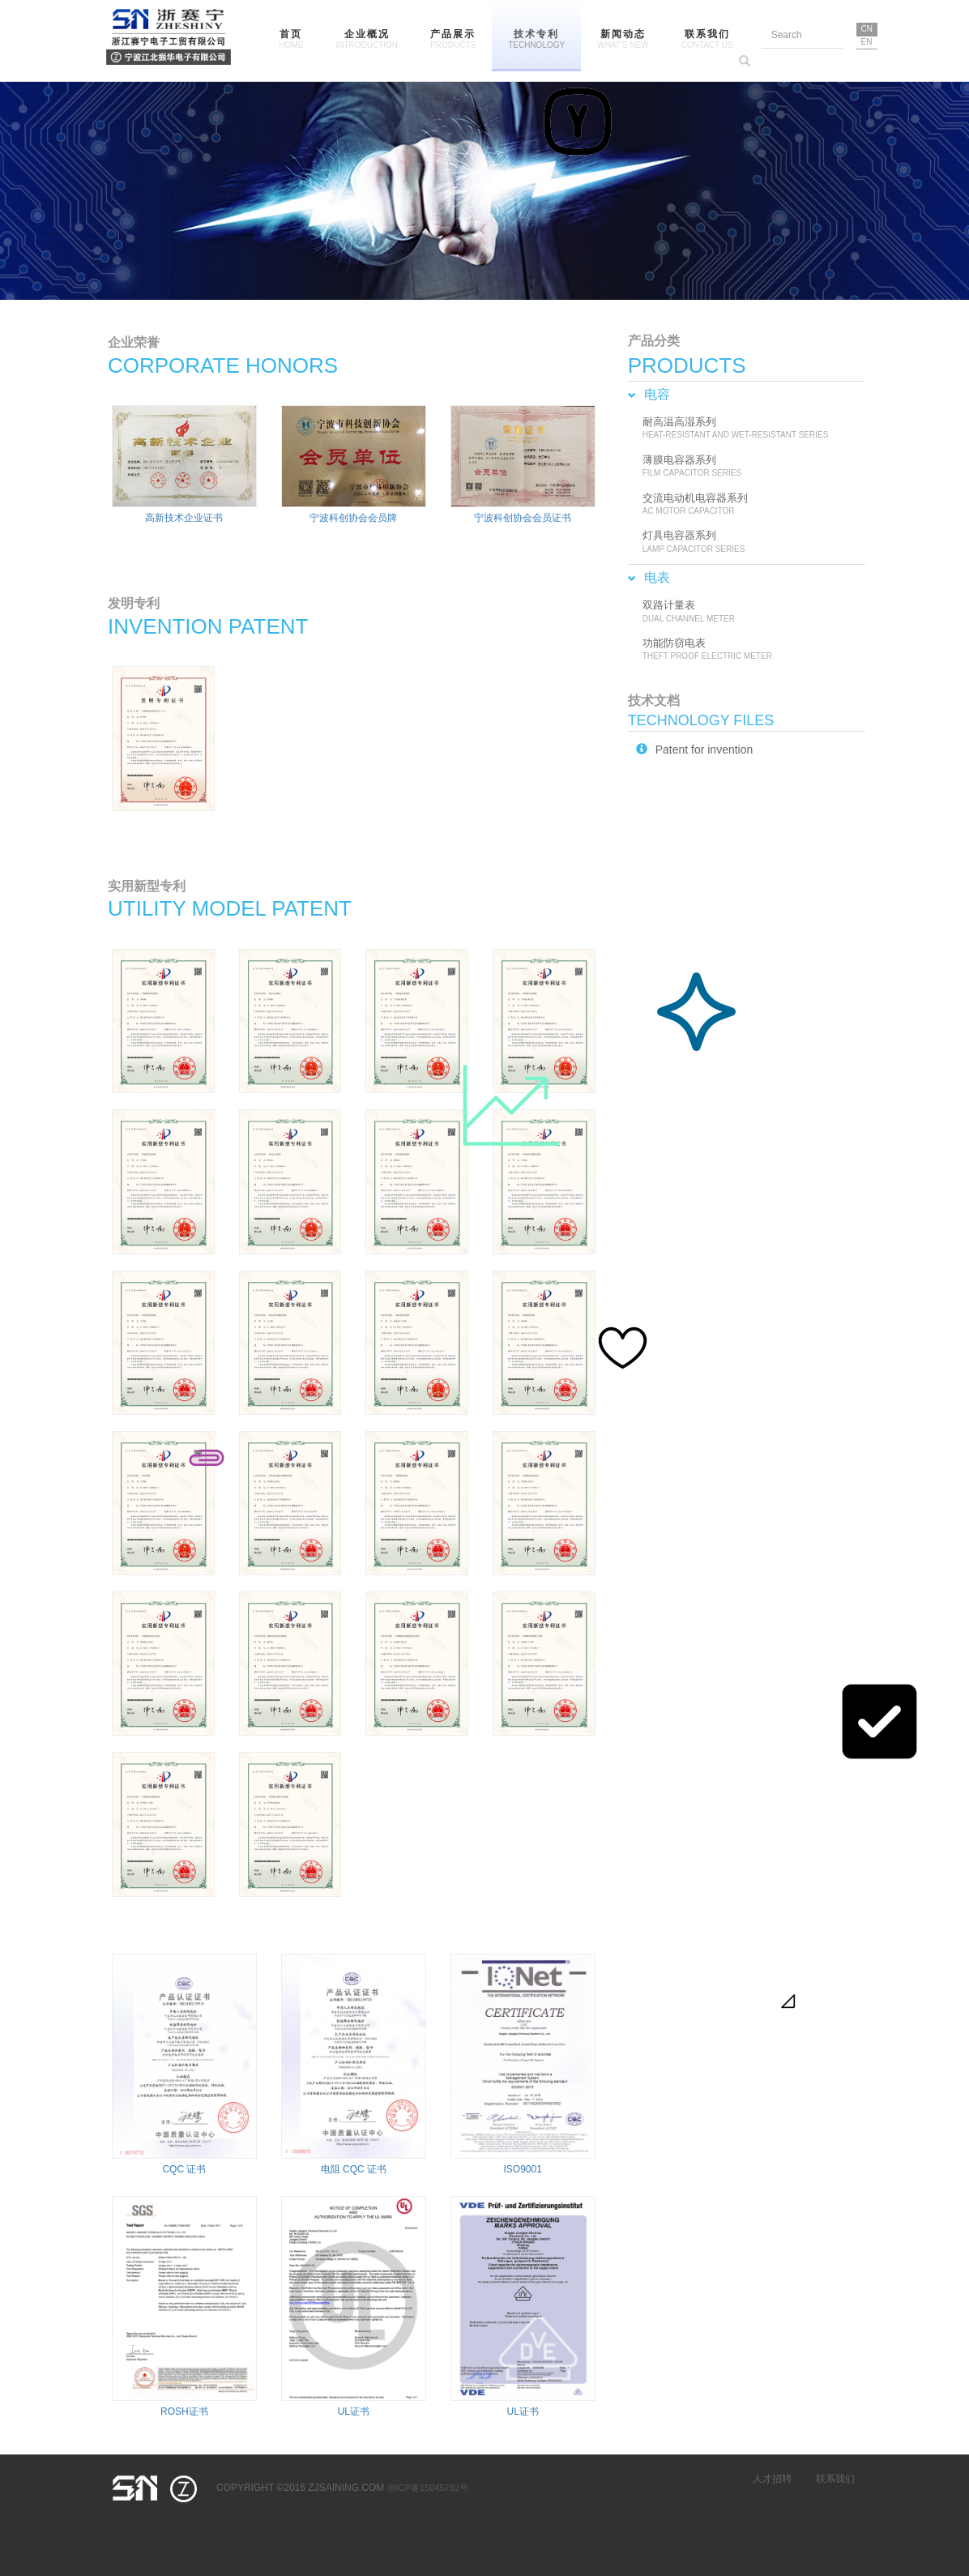 The height and width of the screenshot is (2576, 969). What do you see at coordinates (879, 1721) in the screenshot?
I see `a selected or checked item` at bounding box center [879, 1721].